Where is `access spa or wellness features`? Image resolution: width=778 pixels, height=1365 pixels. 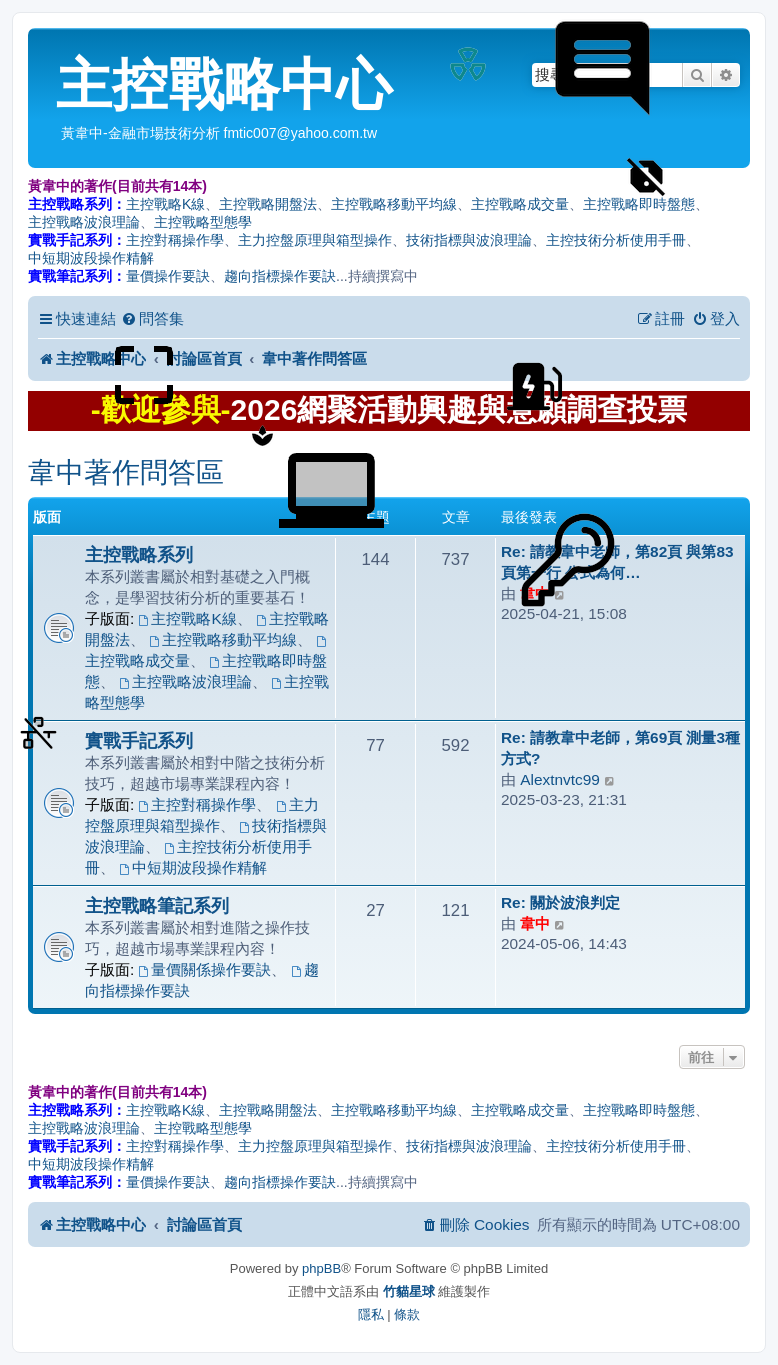 access spa or wellness features is located at coordinates (262, 435).